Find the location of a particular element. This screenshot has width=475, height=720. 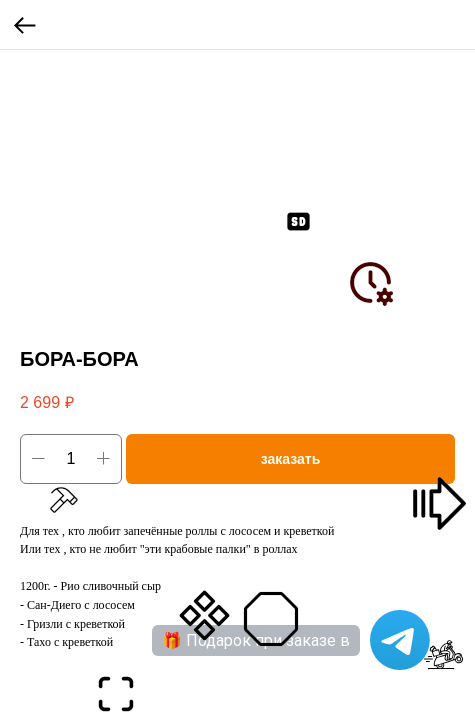

indicates a stop or warning state is located at coordinates (271, 619).